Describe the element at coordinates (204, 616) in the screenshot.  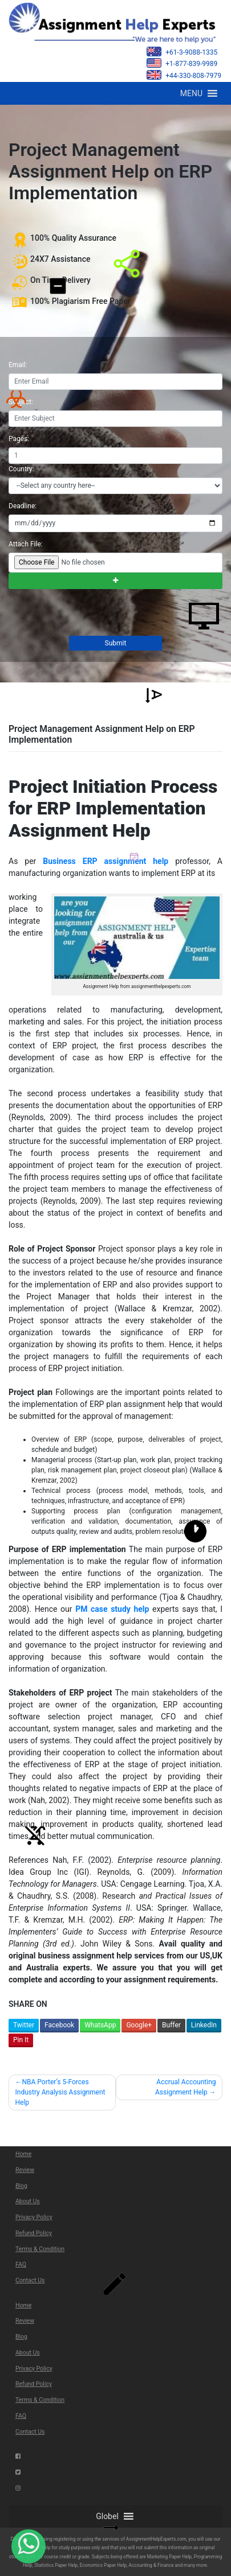
I see `switch to desktop view` at that location.